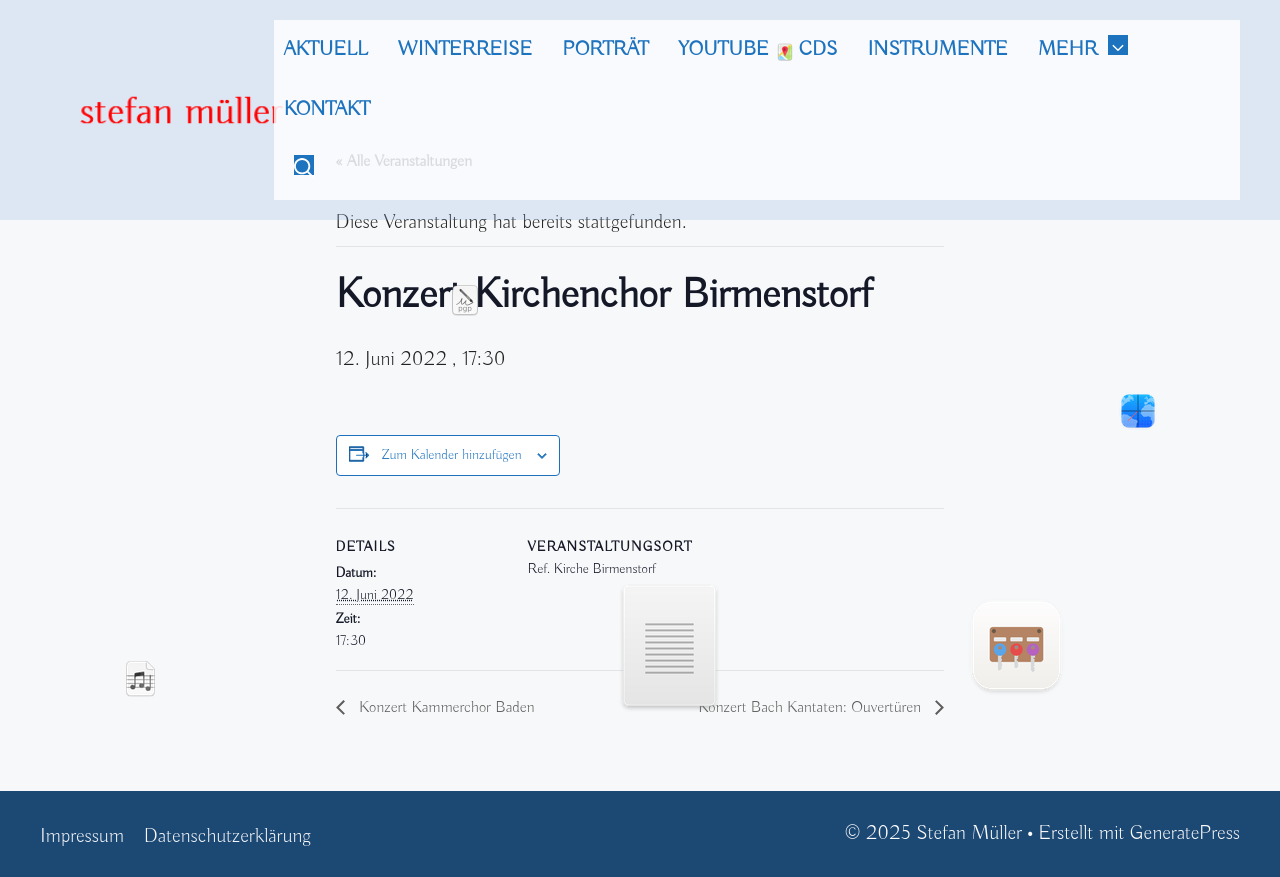 This screenshot has width=1280, height=877. I want to click on open a text template file, so click(669, 647).